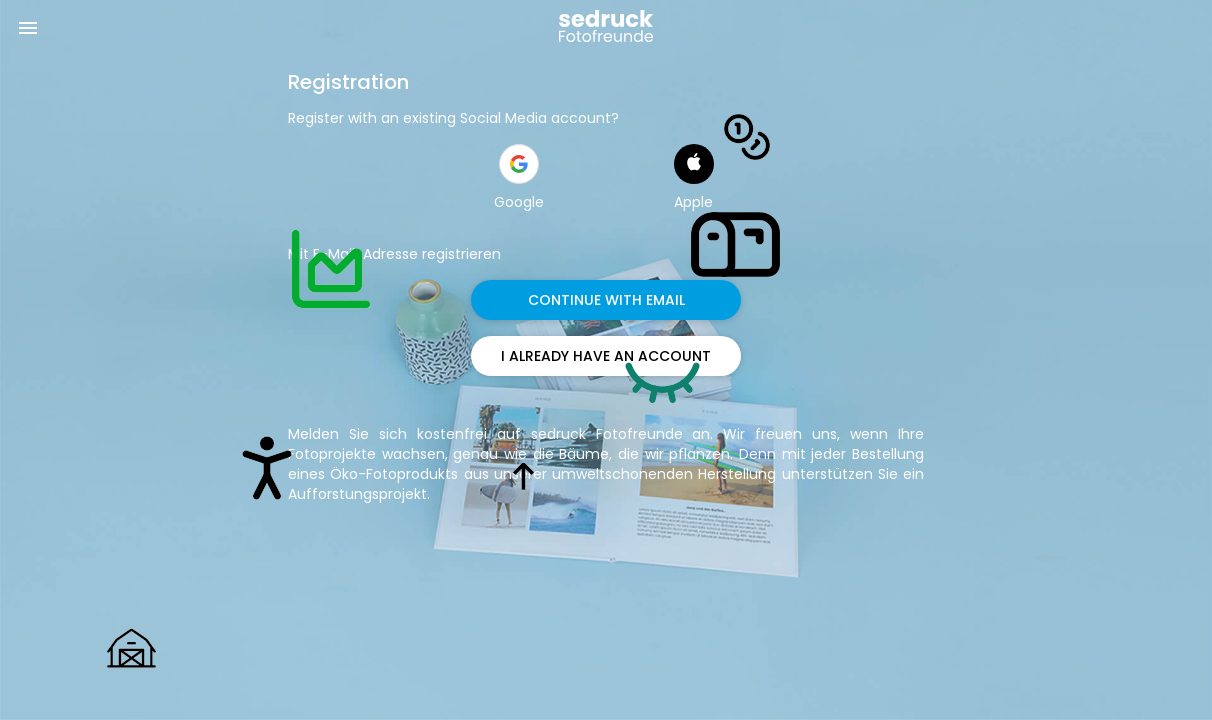 This screenshot has height=720, width=1212. I want to click on access farm or agricultural settings, so click(131, 651).